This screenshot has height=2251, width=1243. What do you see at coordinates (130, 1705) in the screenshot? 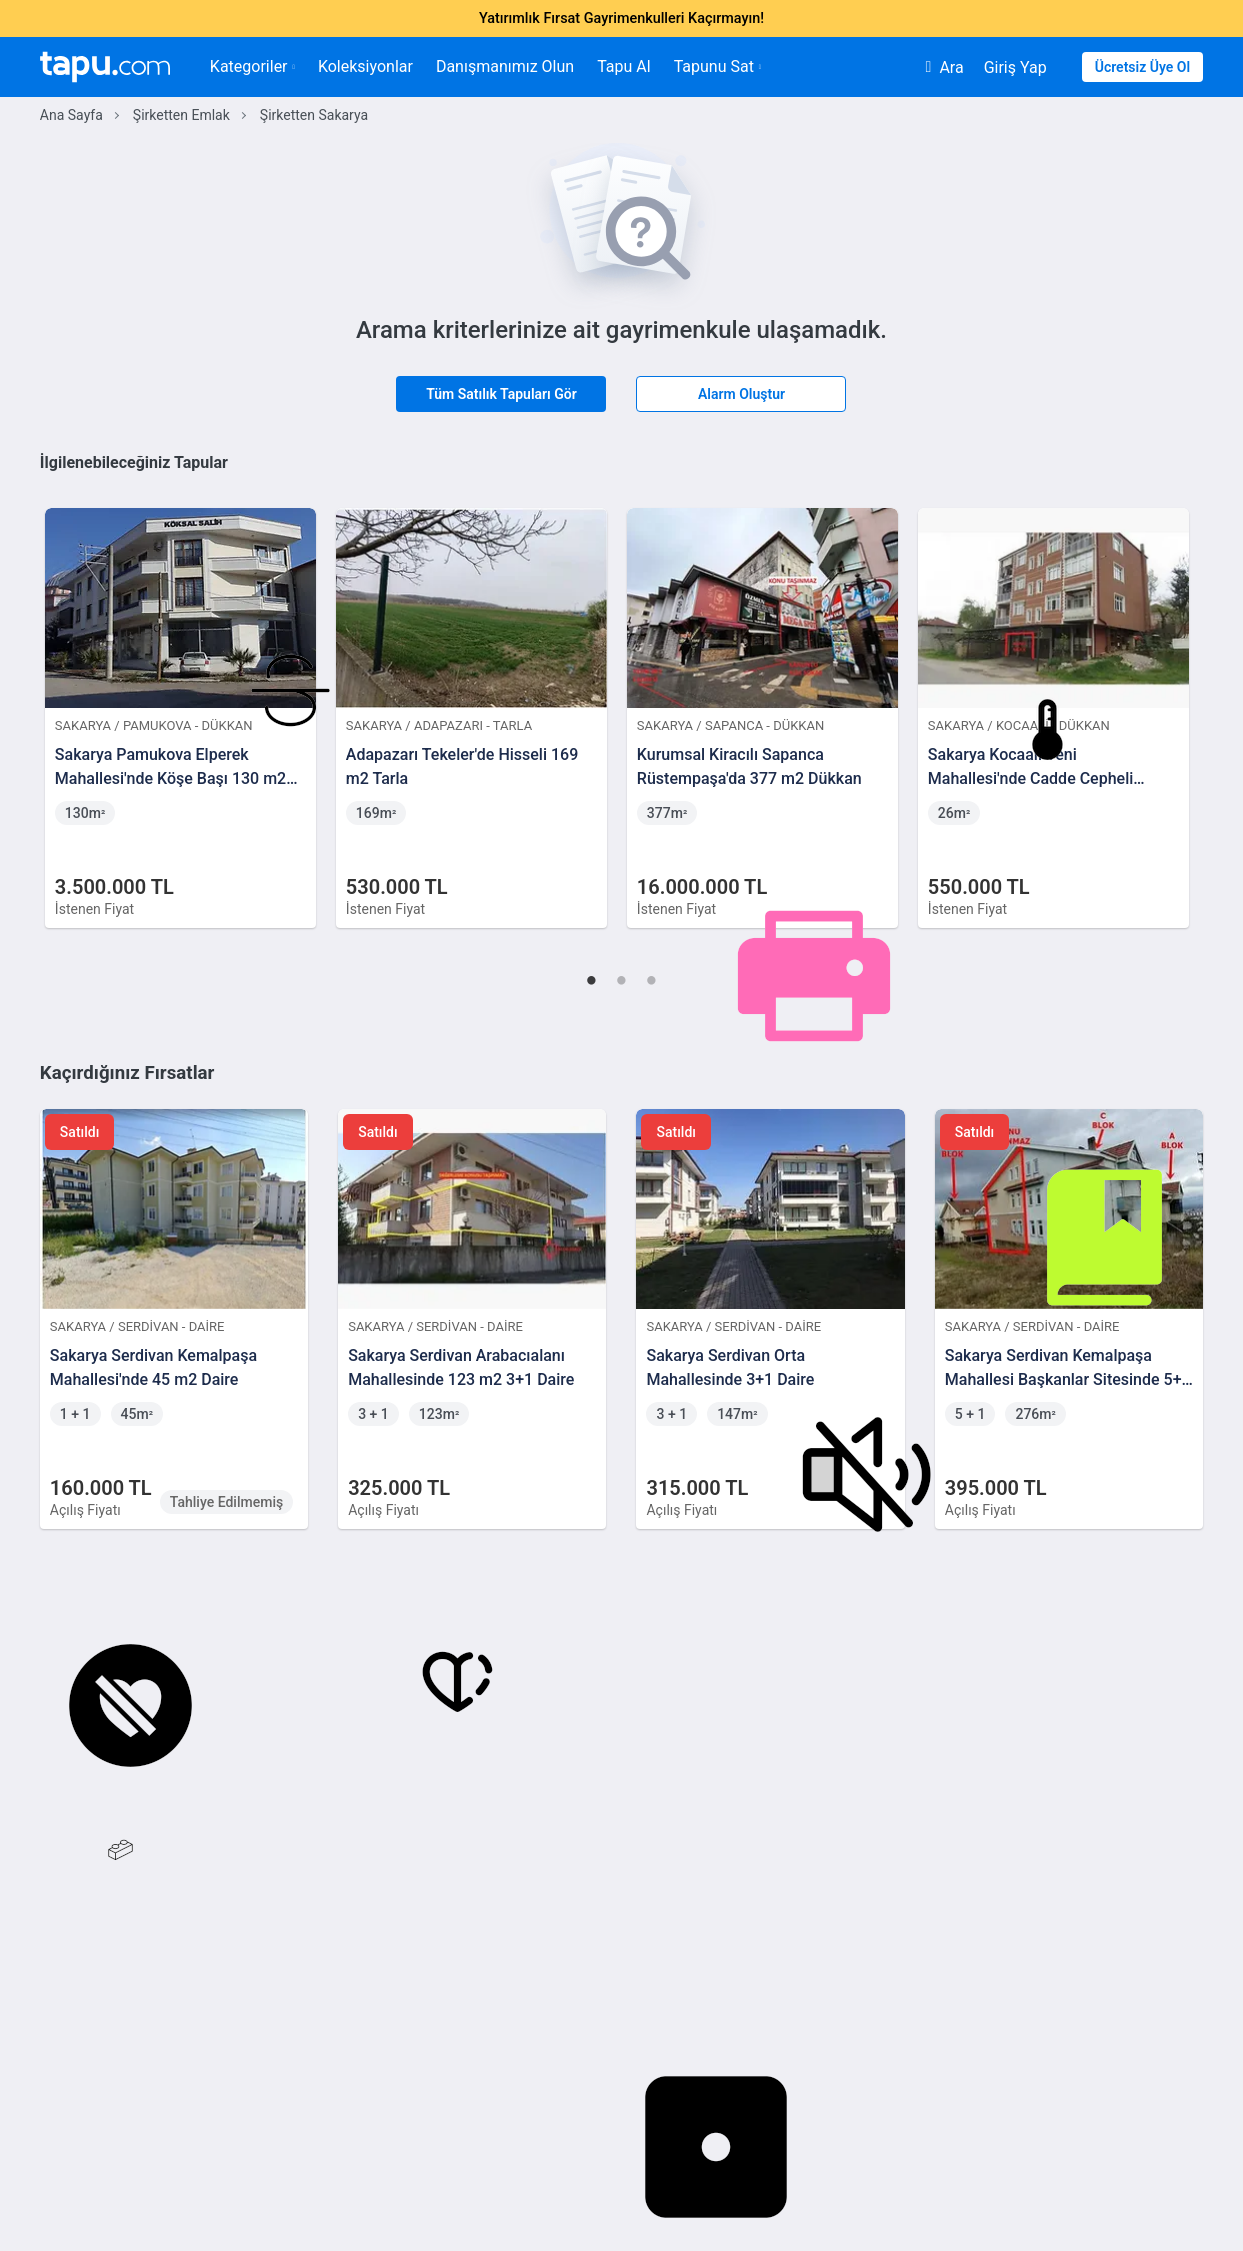
I see `remove from favorites` at bounding box center [130, 1705].